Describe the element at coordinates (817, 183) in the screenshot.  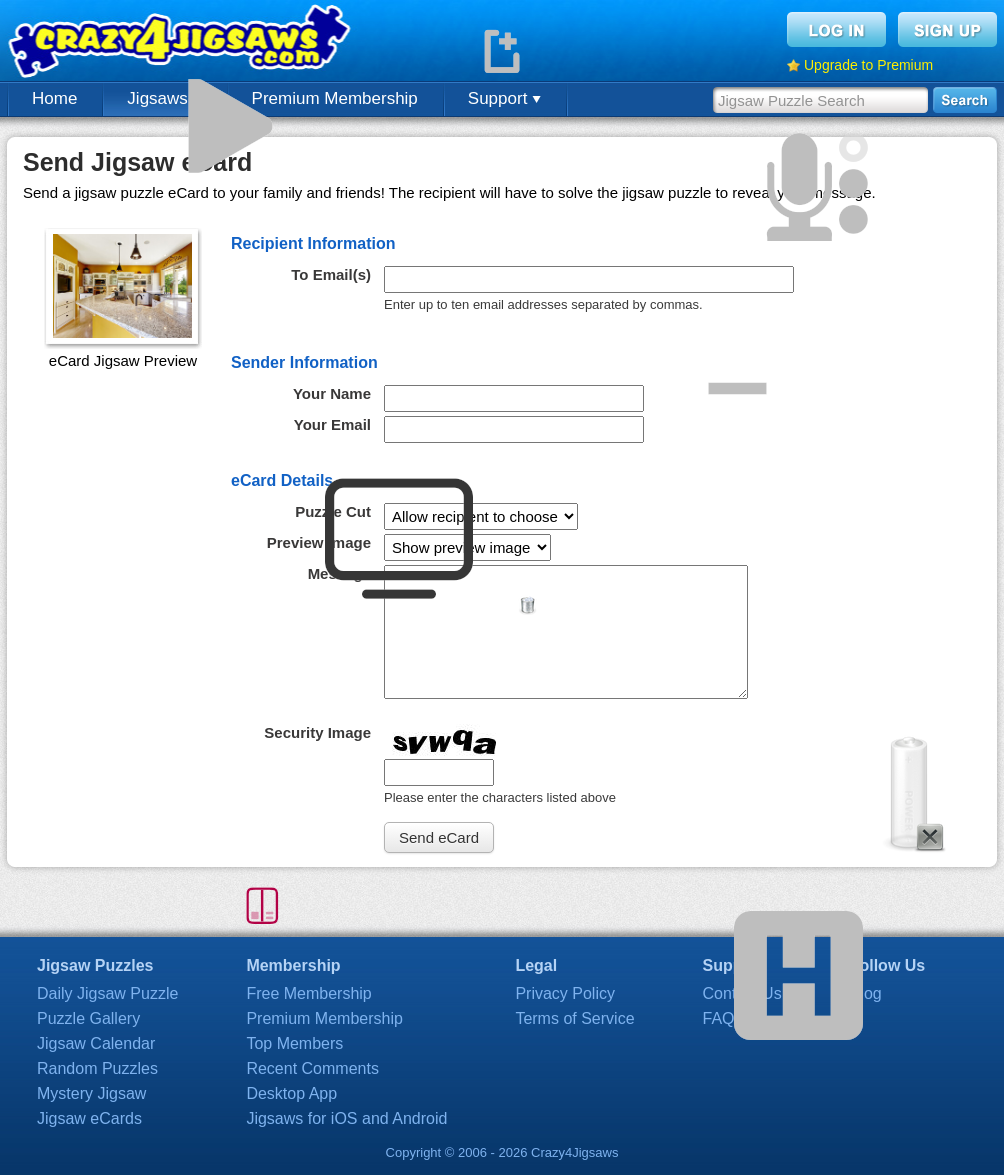
I see `microphone sensitivity set to medium level` at that location.